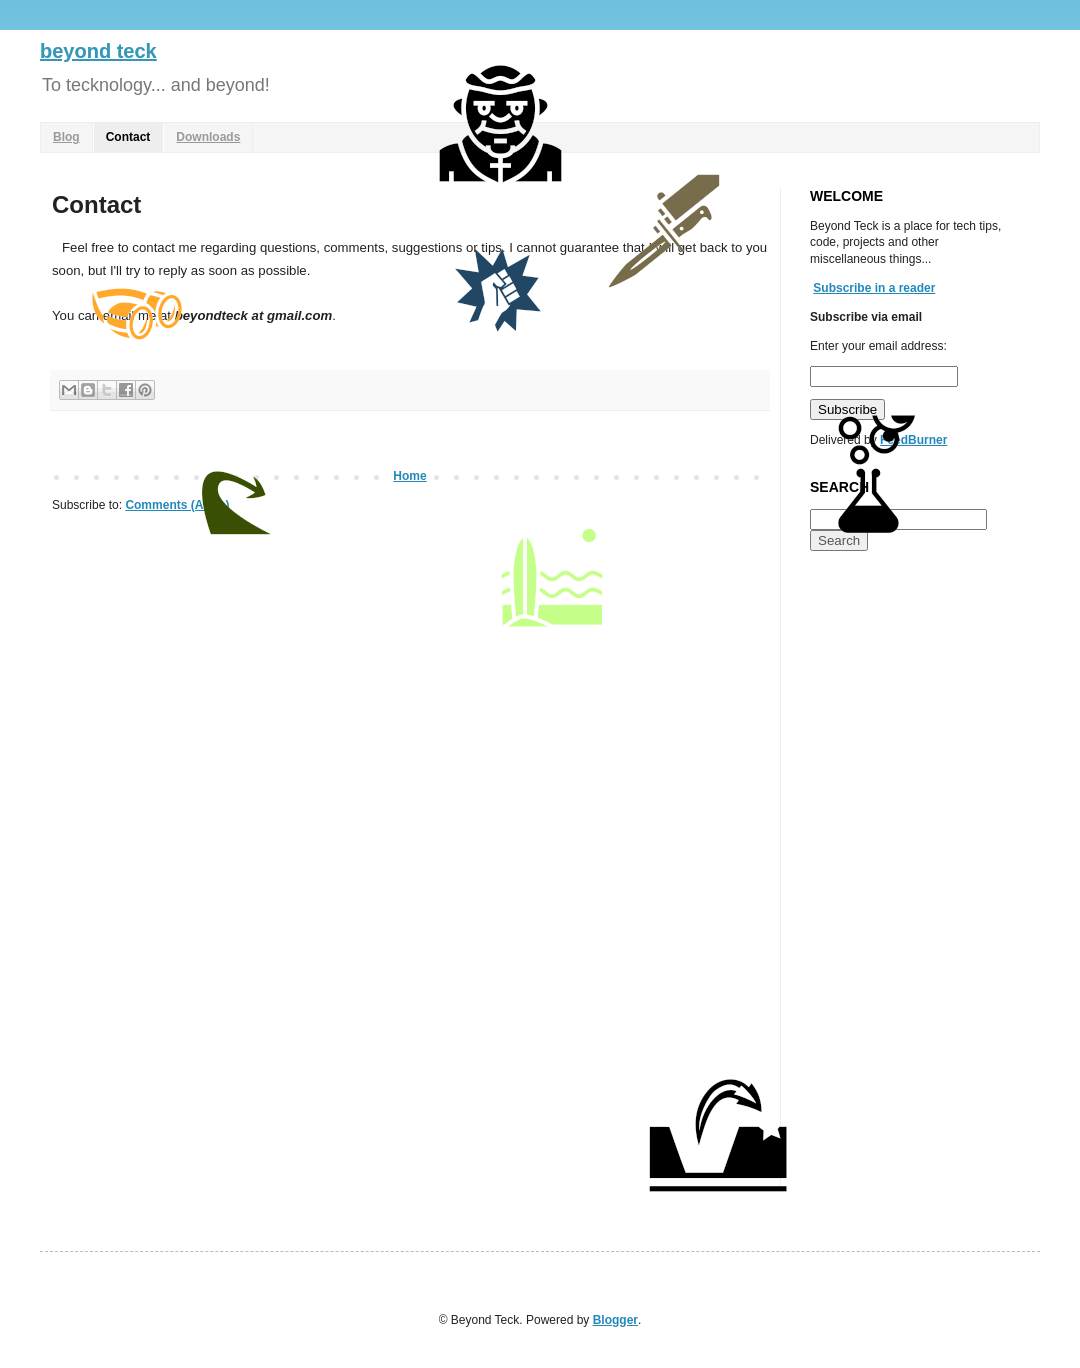 The width and height of the screenshot is (1080, 1368). I want to click on select monk character class, so click(500, 120).